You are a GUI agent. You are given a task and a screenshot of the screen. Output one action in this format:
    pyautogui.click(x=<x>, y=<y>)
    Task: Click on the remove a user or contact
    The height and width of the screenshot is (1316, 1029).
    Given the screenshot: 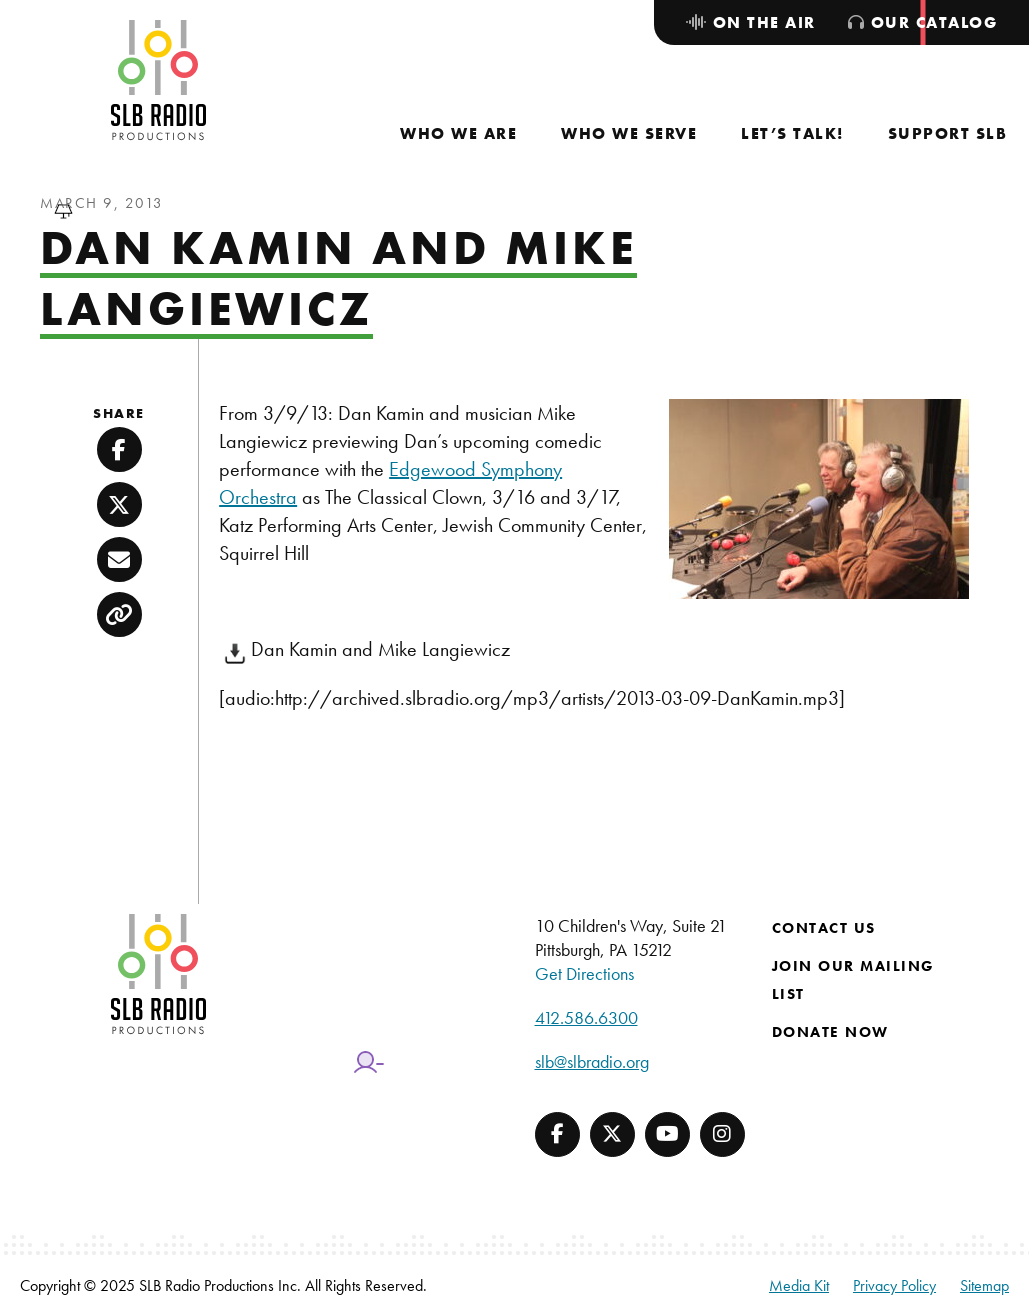 What is the action you would take?
    pyautogui.click(x=368, y=1063)
    